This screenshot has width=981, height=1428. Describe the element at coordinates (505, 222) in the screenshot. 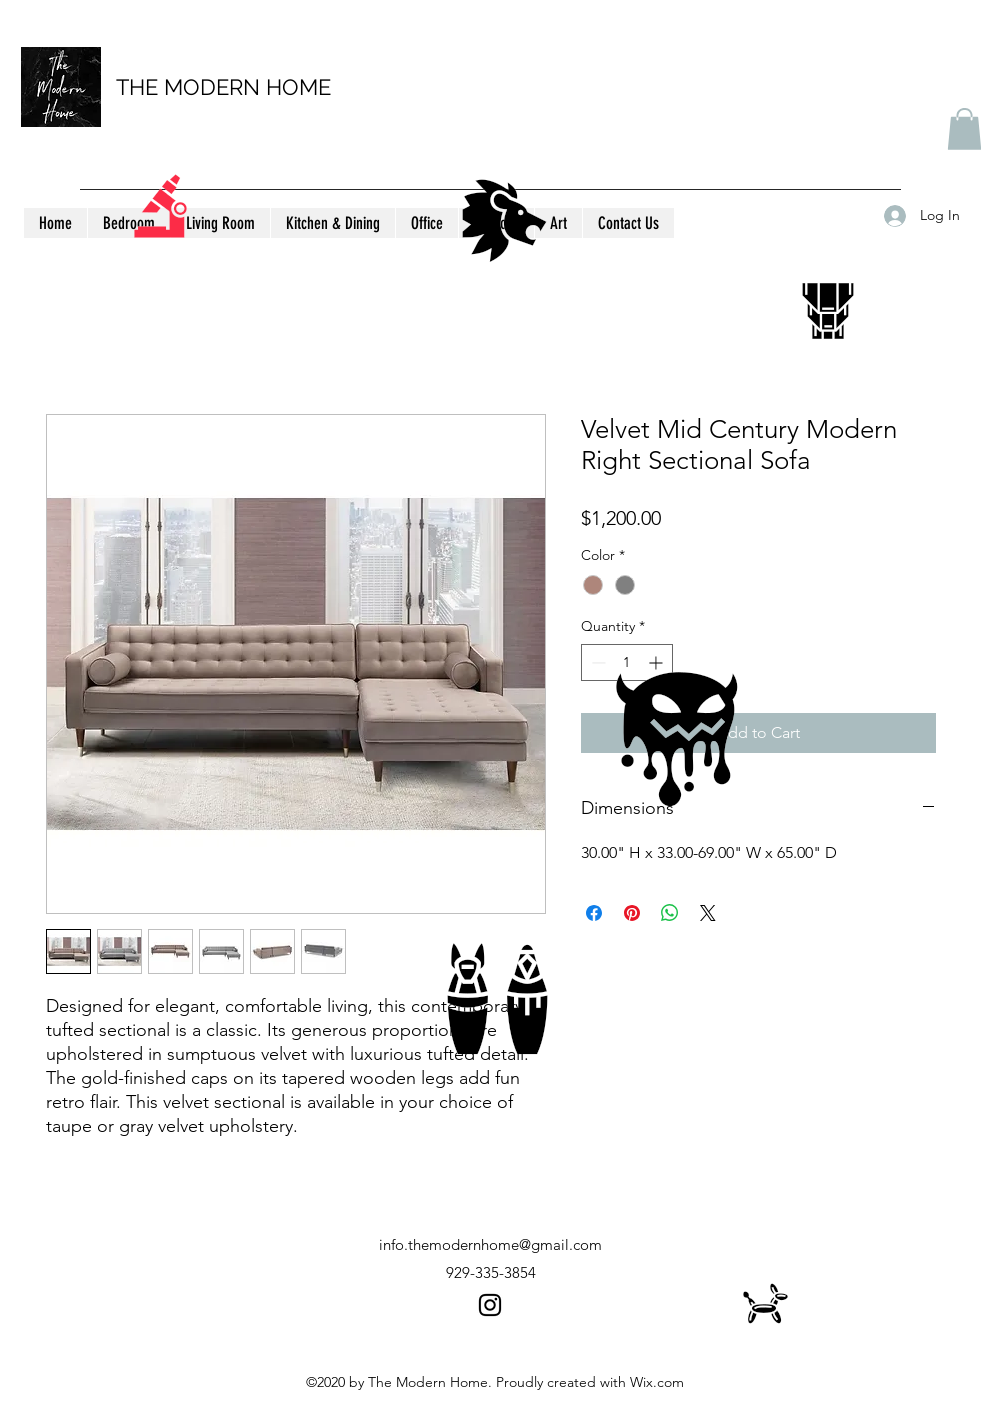

I see `represents a lion character or avatar in a game` at that location.